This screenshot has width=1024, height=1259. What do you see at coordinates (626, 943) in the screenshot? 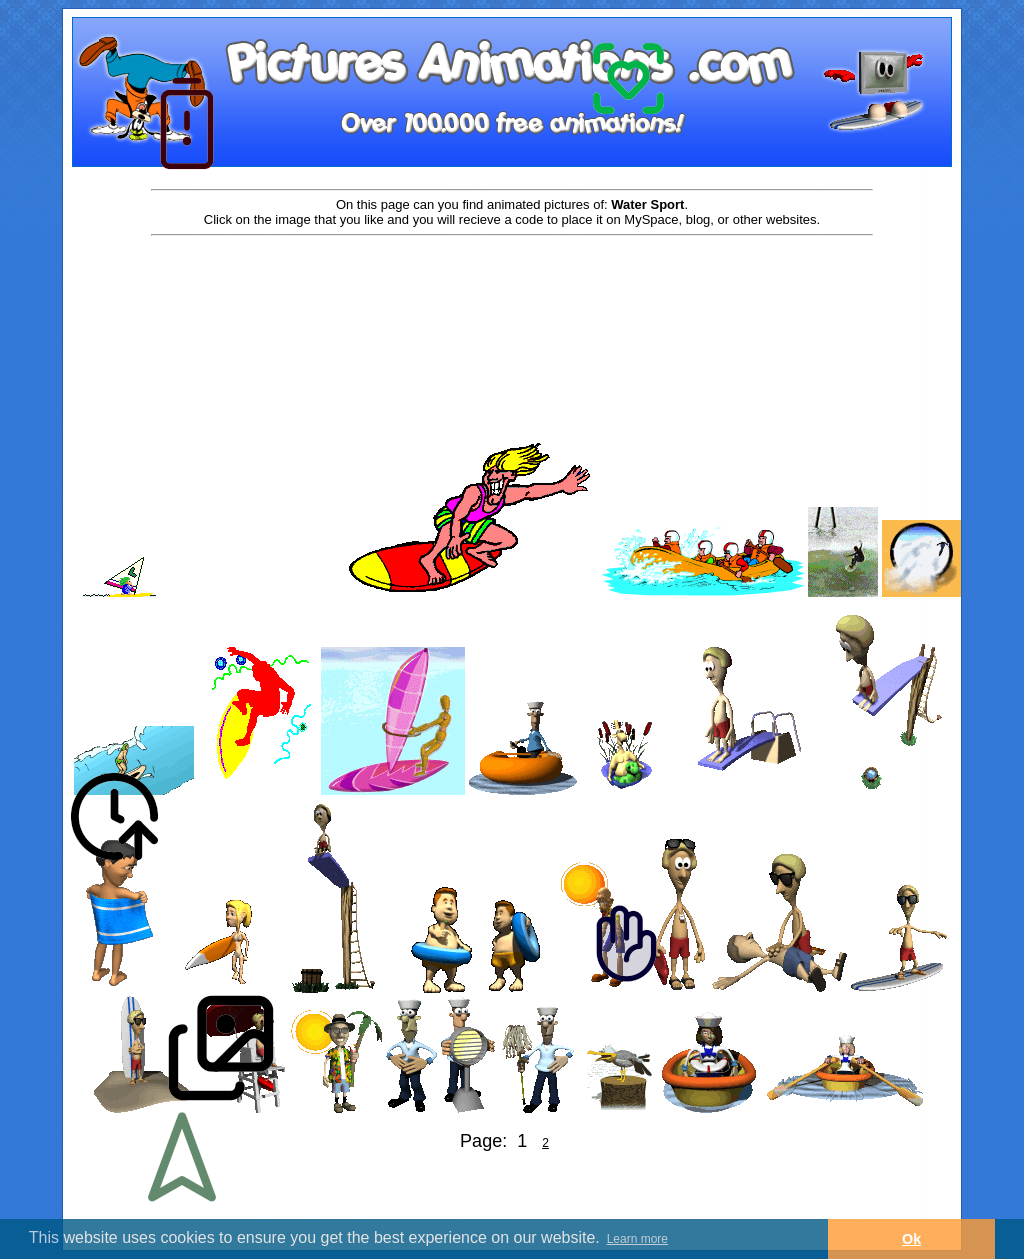
I see `stop or pause an action` at bounding box center [626, 943].